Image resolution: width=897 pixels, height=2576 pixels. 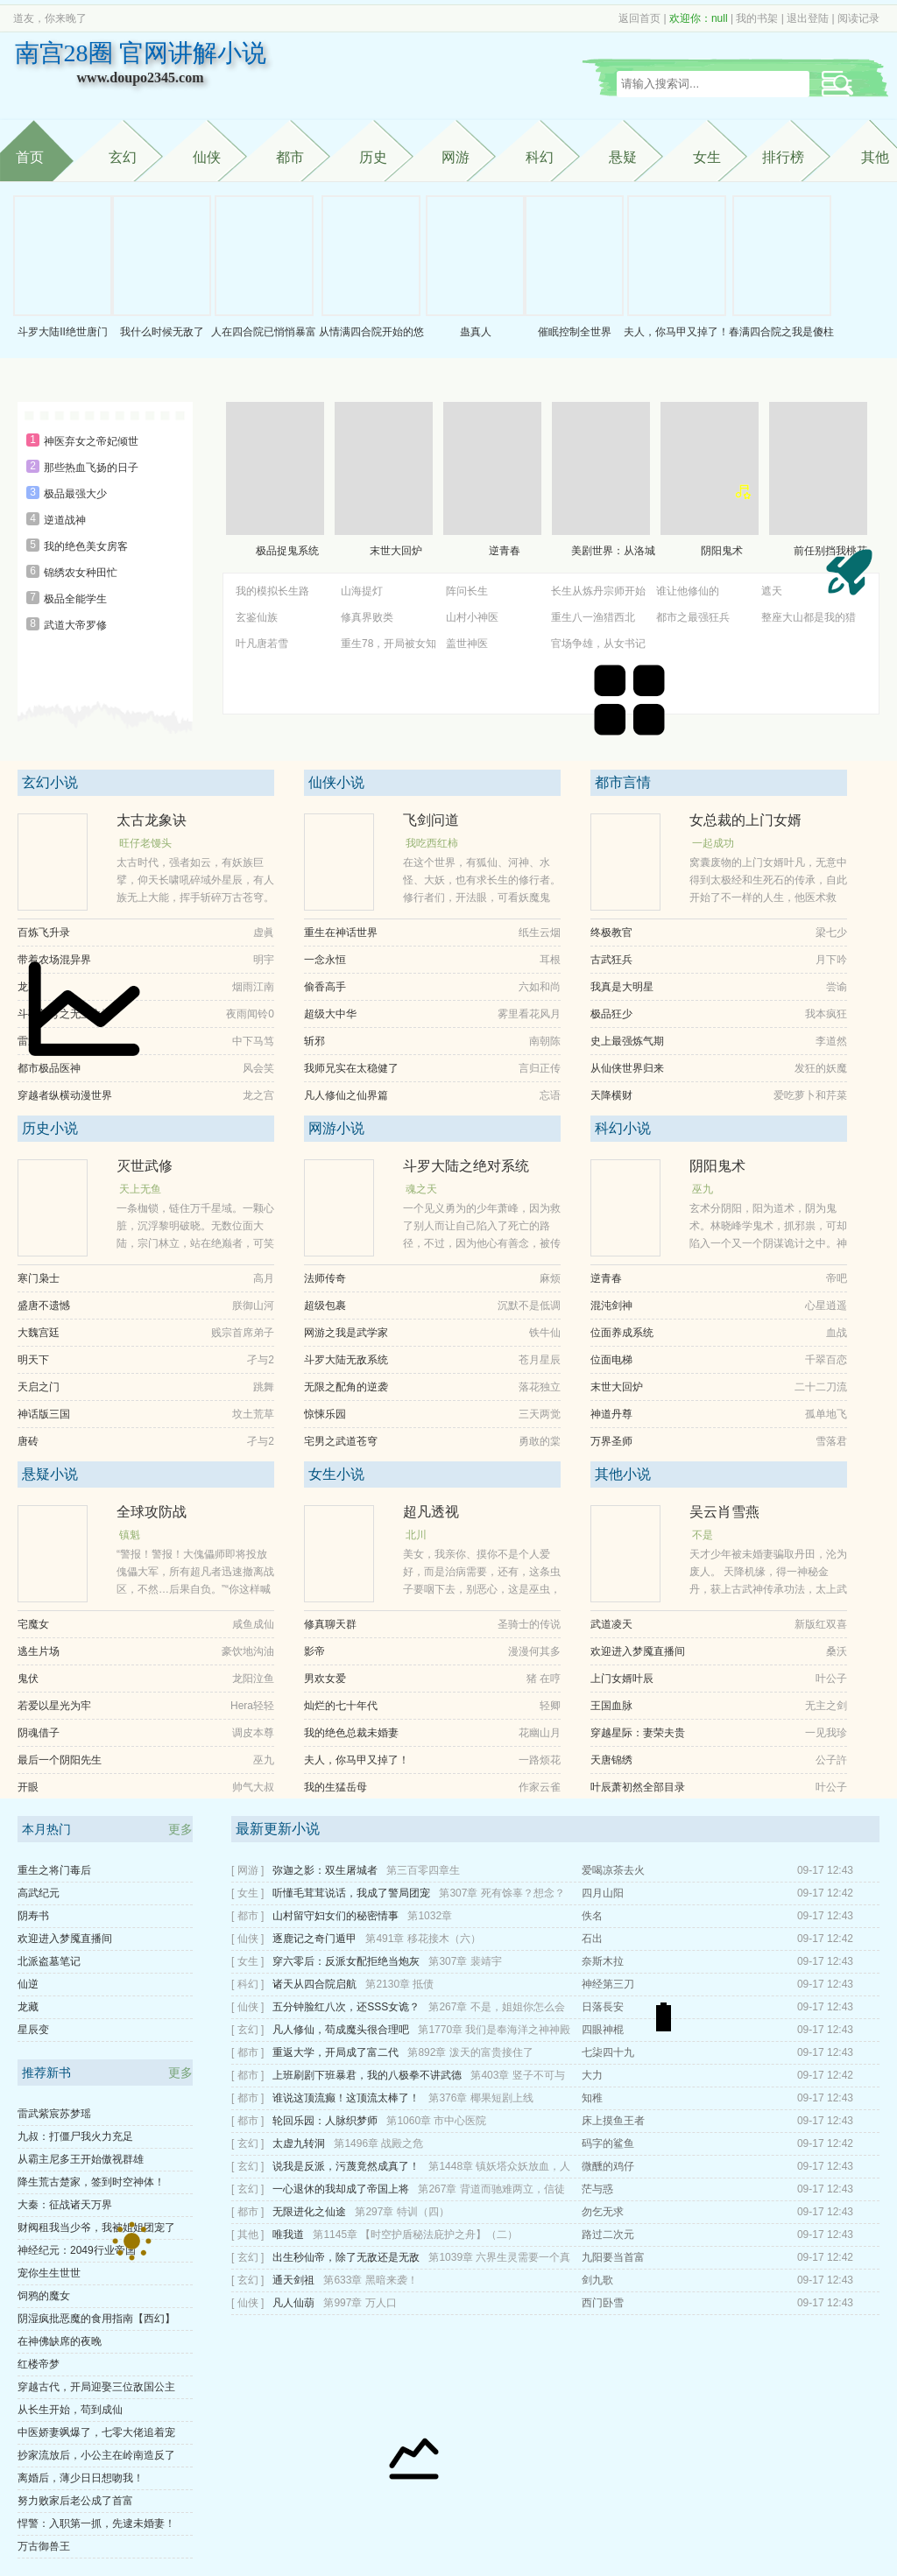 What do you see at coordinates (663, 2016) in the screenshot?
I see `indicates battery is fully charged` at bounding box center [663, 2016].